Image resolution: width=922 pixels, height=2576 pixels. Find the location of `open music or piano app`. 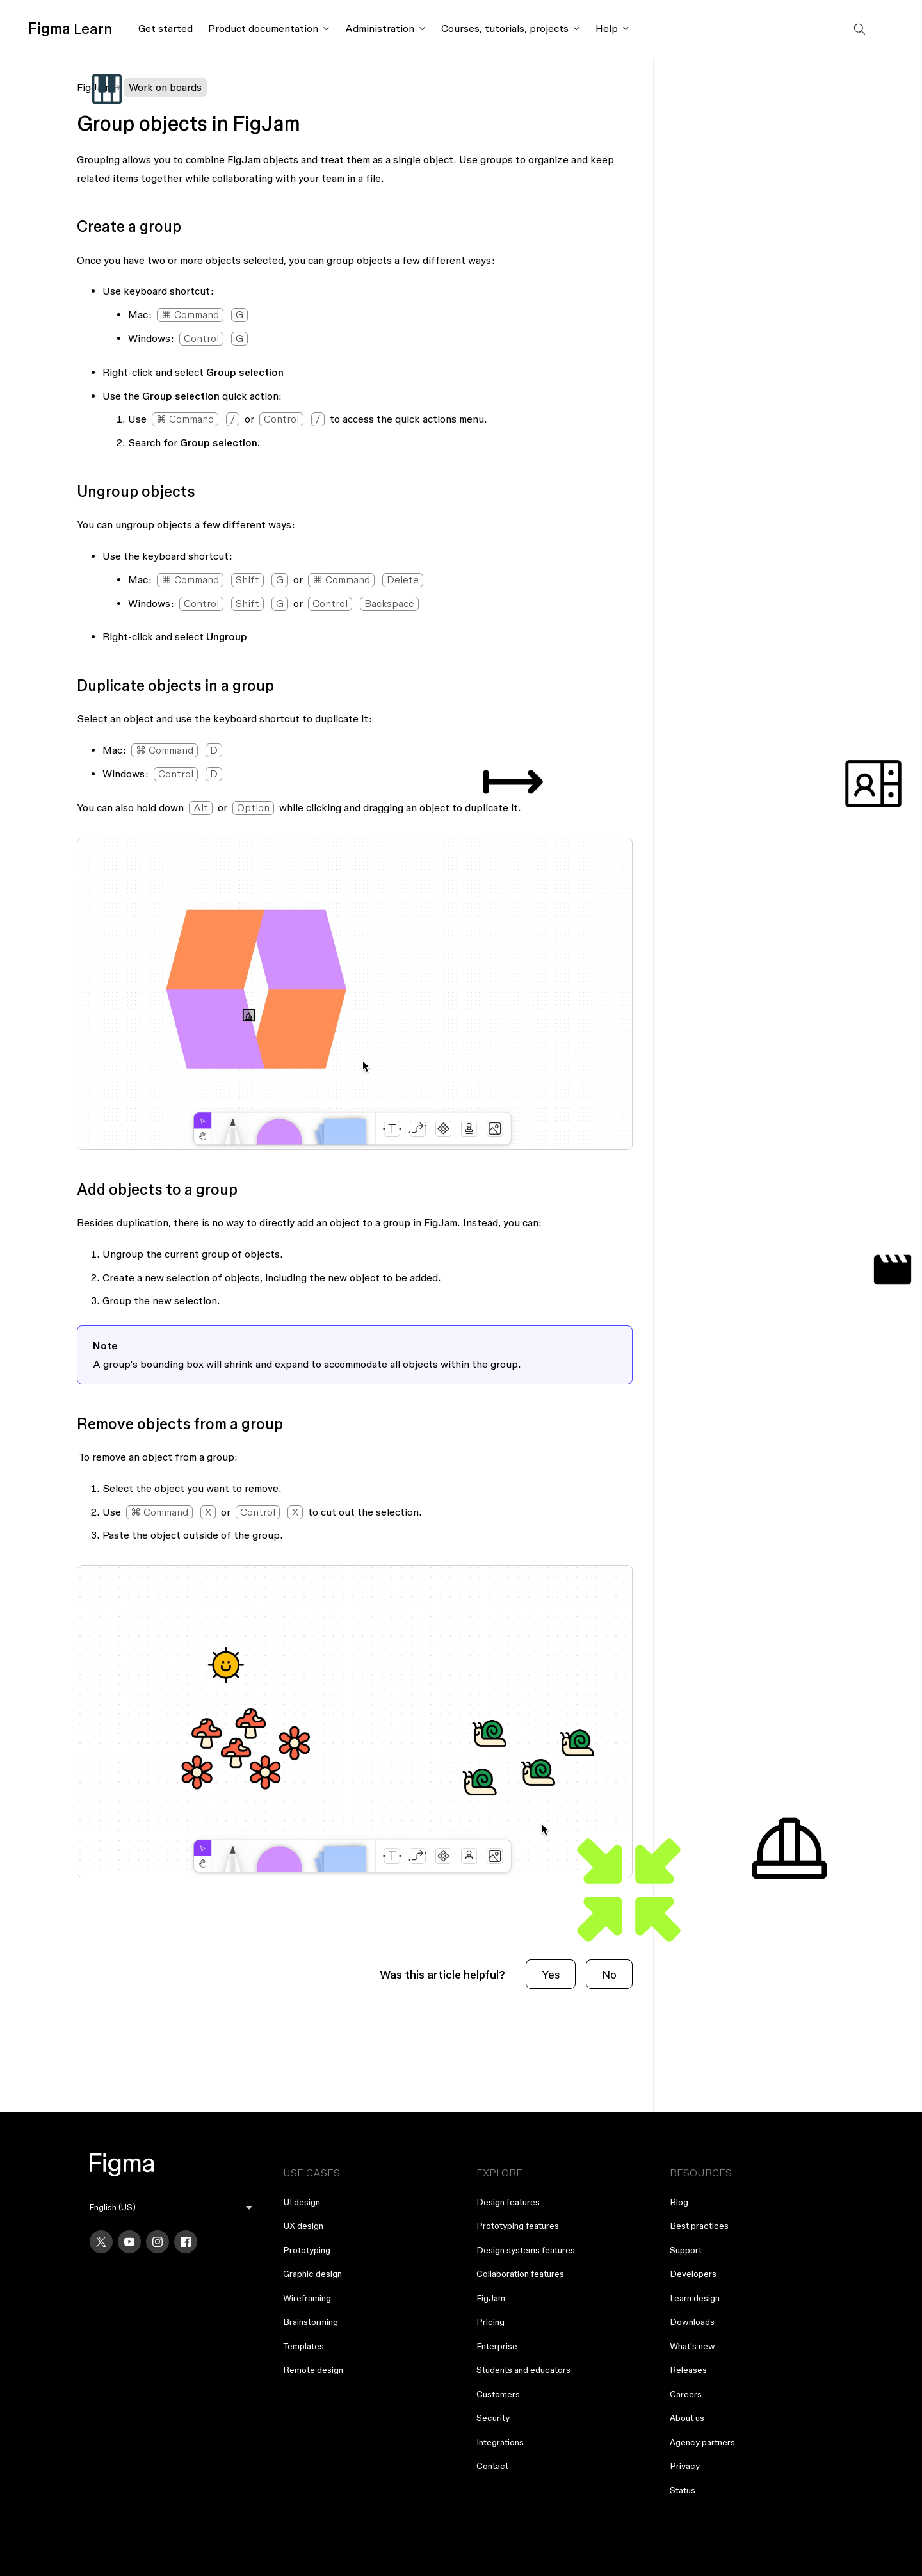

open music or piano app is located at coordinates (107, 89).